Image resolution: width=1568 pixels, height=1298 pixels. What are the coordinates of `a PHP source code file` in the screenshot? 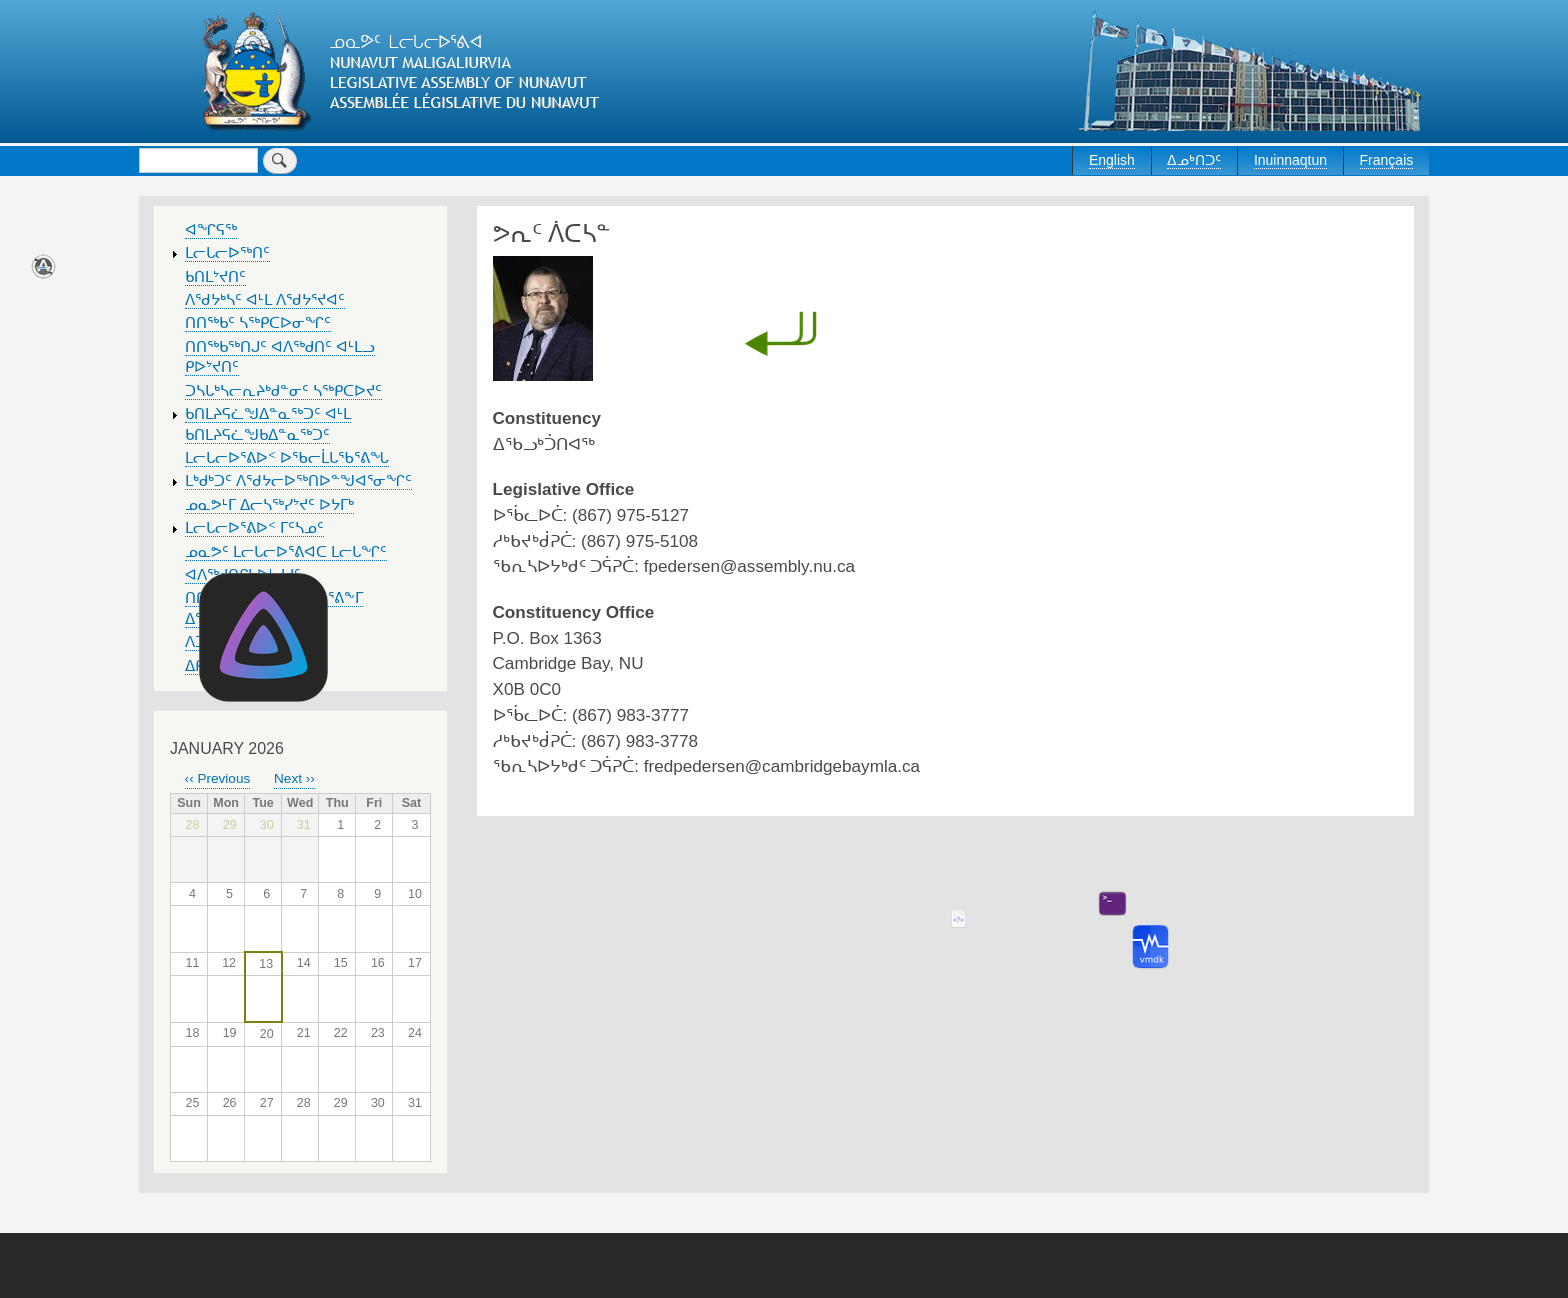 It's located at (958, 918).